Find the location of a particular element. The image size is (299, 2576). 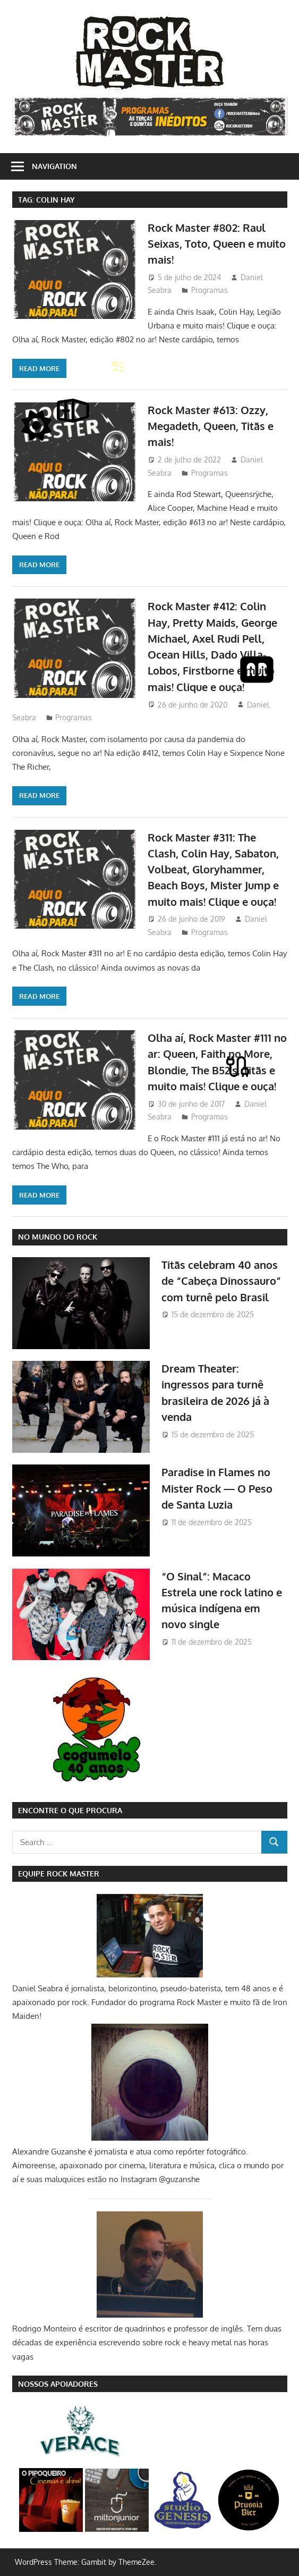

toggle light mode or bright theme is located at coordinates (36, 425).